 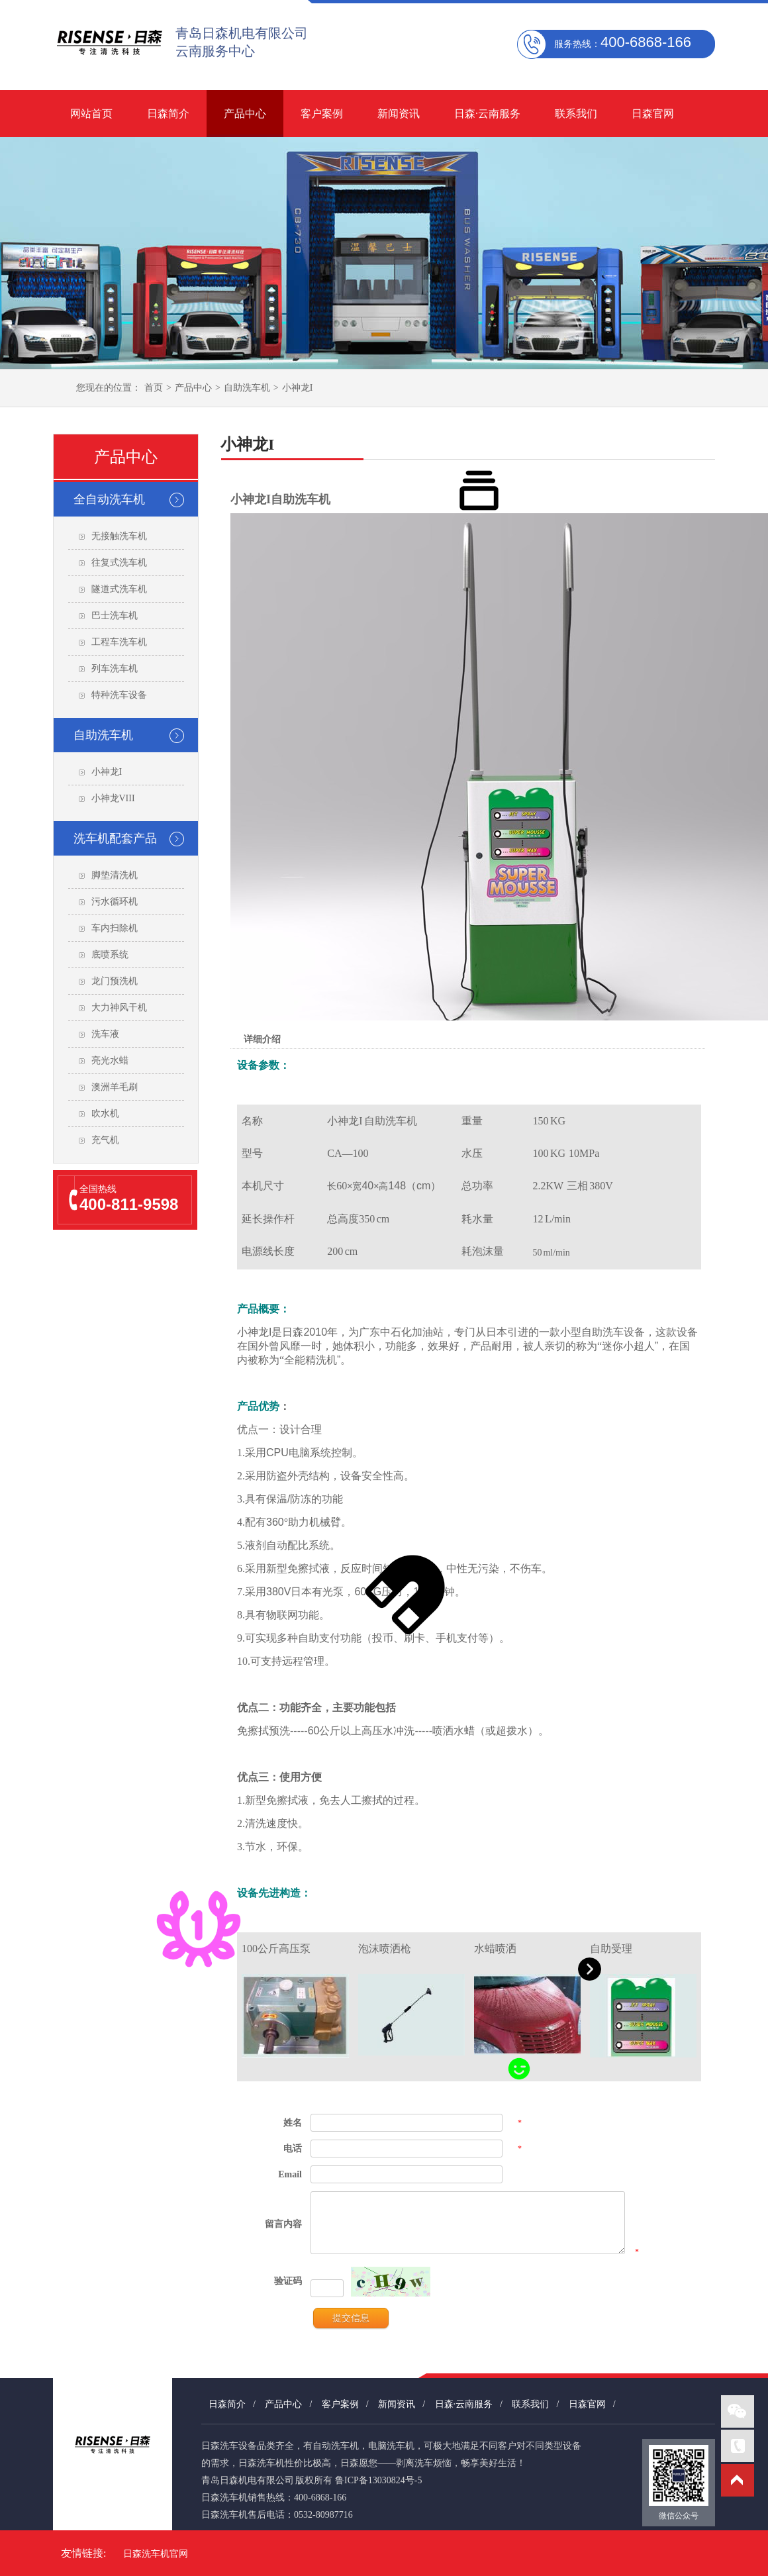 What do you see at coordinates (199, 1929) in the screenshot?
I see `indicates first place or winner status` at bounding box center [199, 1929].